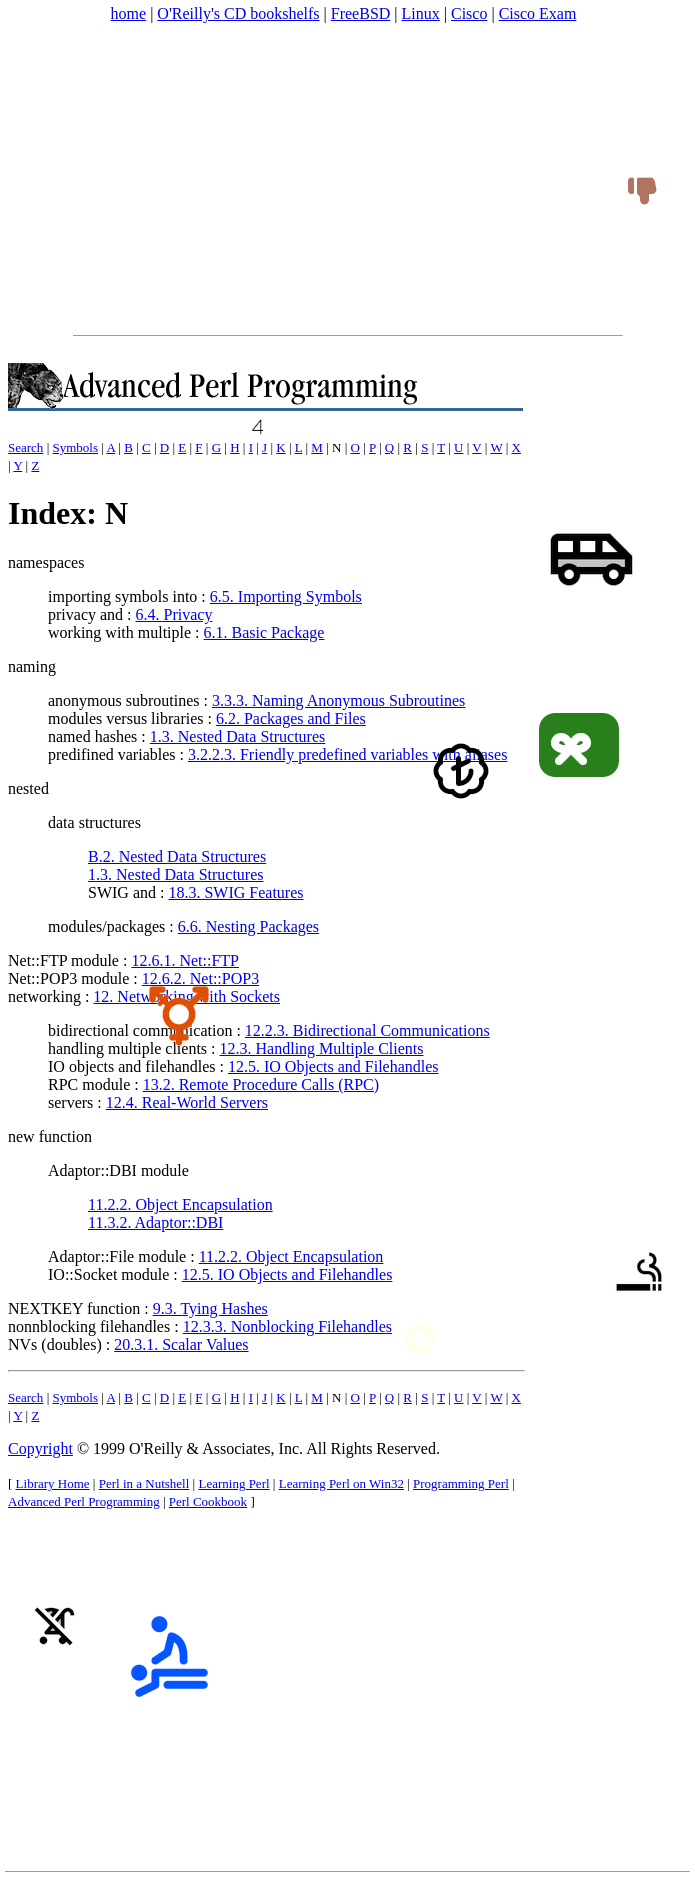 The width and height of the screenshot is (695, 1885). Describe the element at coordinates (419, 1338) in the screenshot. I see `view CPU or processor information` at that location.